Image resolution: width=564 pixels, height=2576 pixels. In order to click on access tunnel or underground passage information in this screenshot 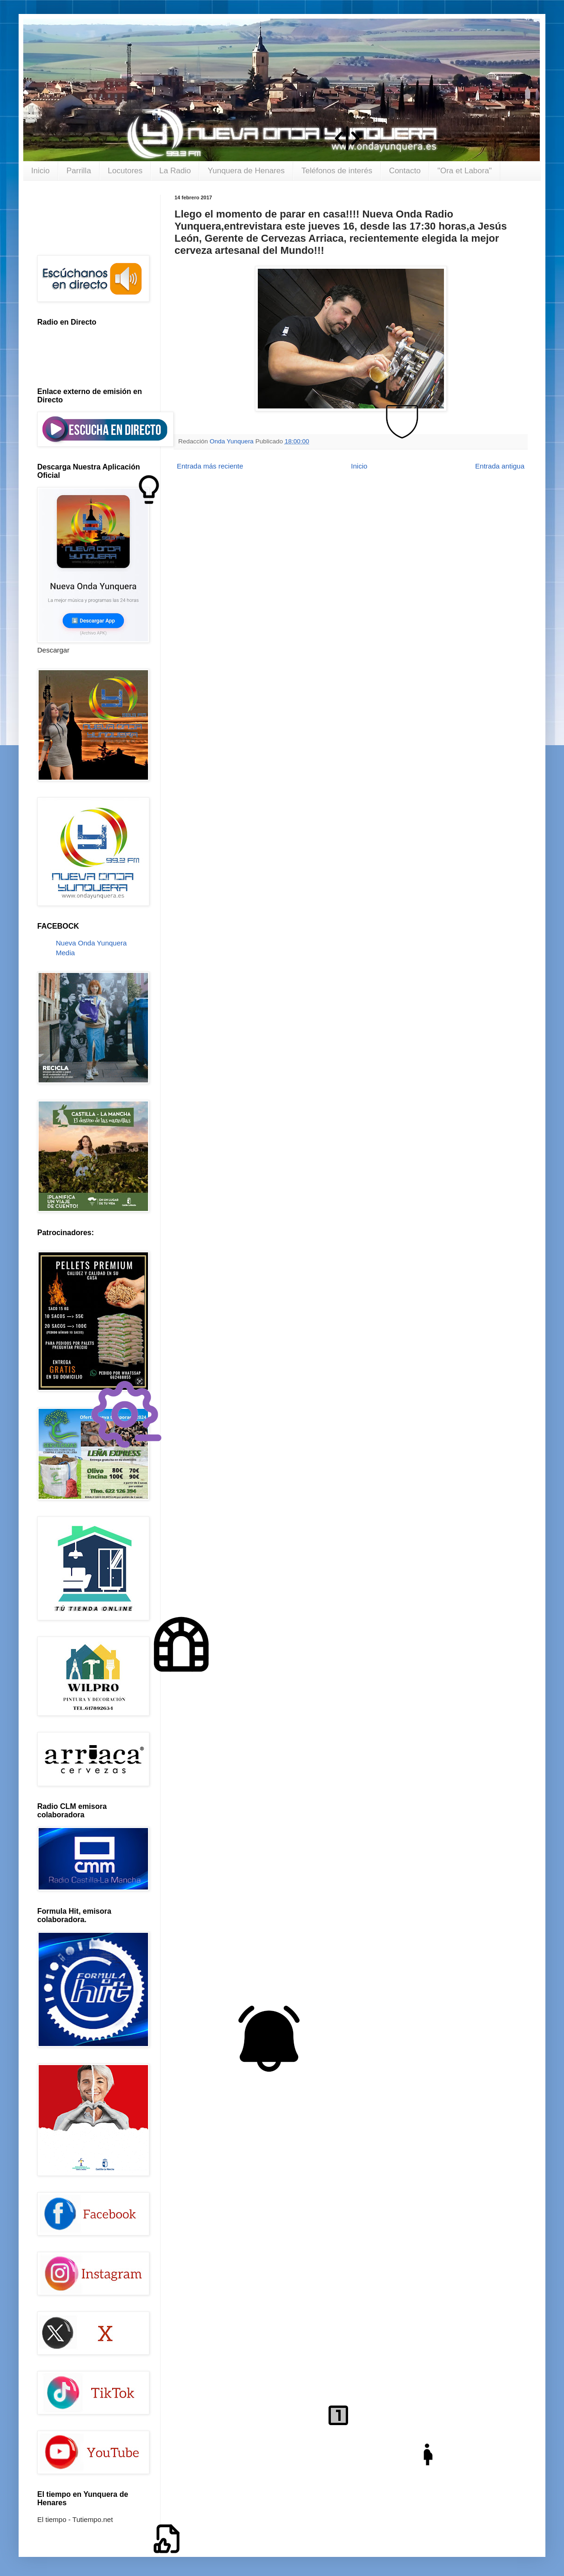, I will do `click(181, 1644)`.